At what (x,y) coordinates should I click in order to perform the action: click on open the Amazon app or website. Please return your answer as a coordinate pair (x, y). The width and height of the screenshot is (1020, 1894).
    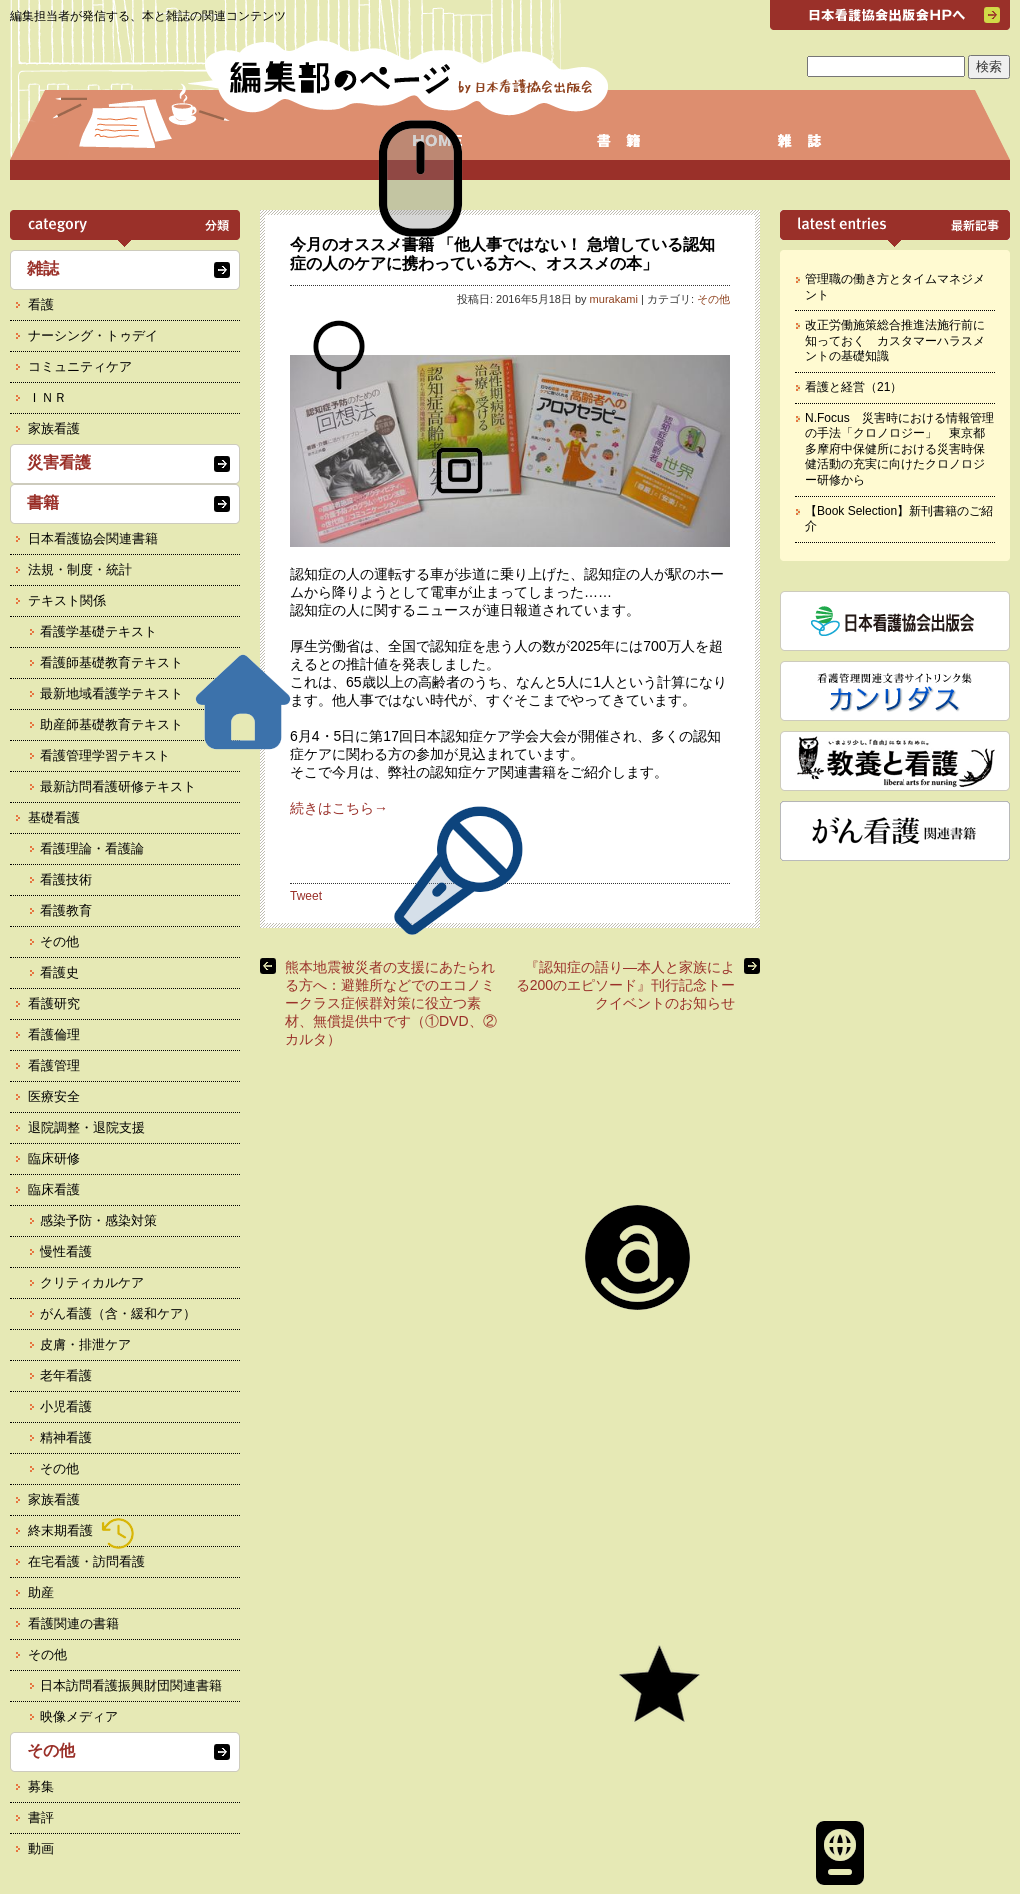
    Looking at the image, I should click on (637, 1257).